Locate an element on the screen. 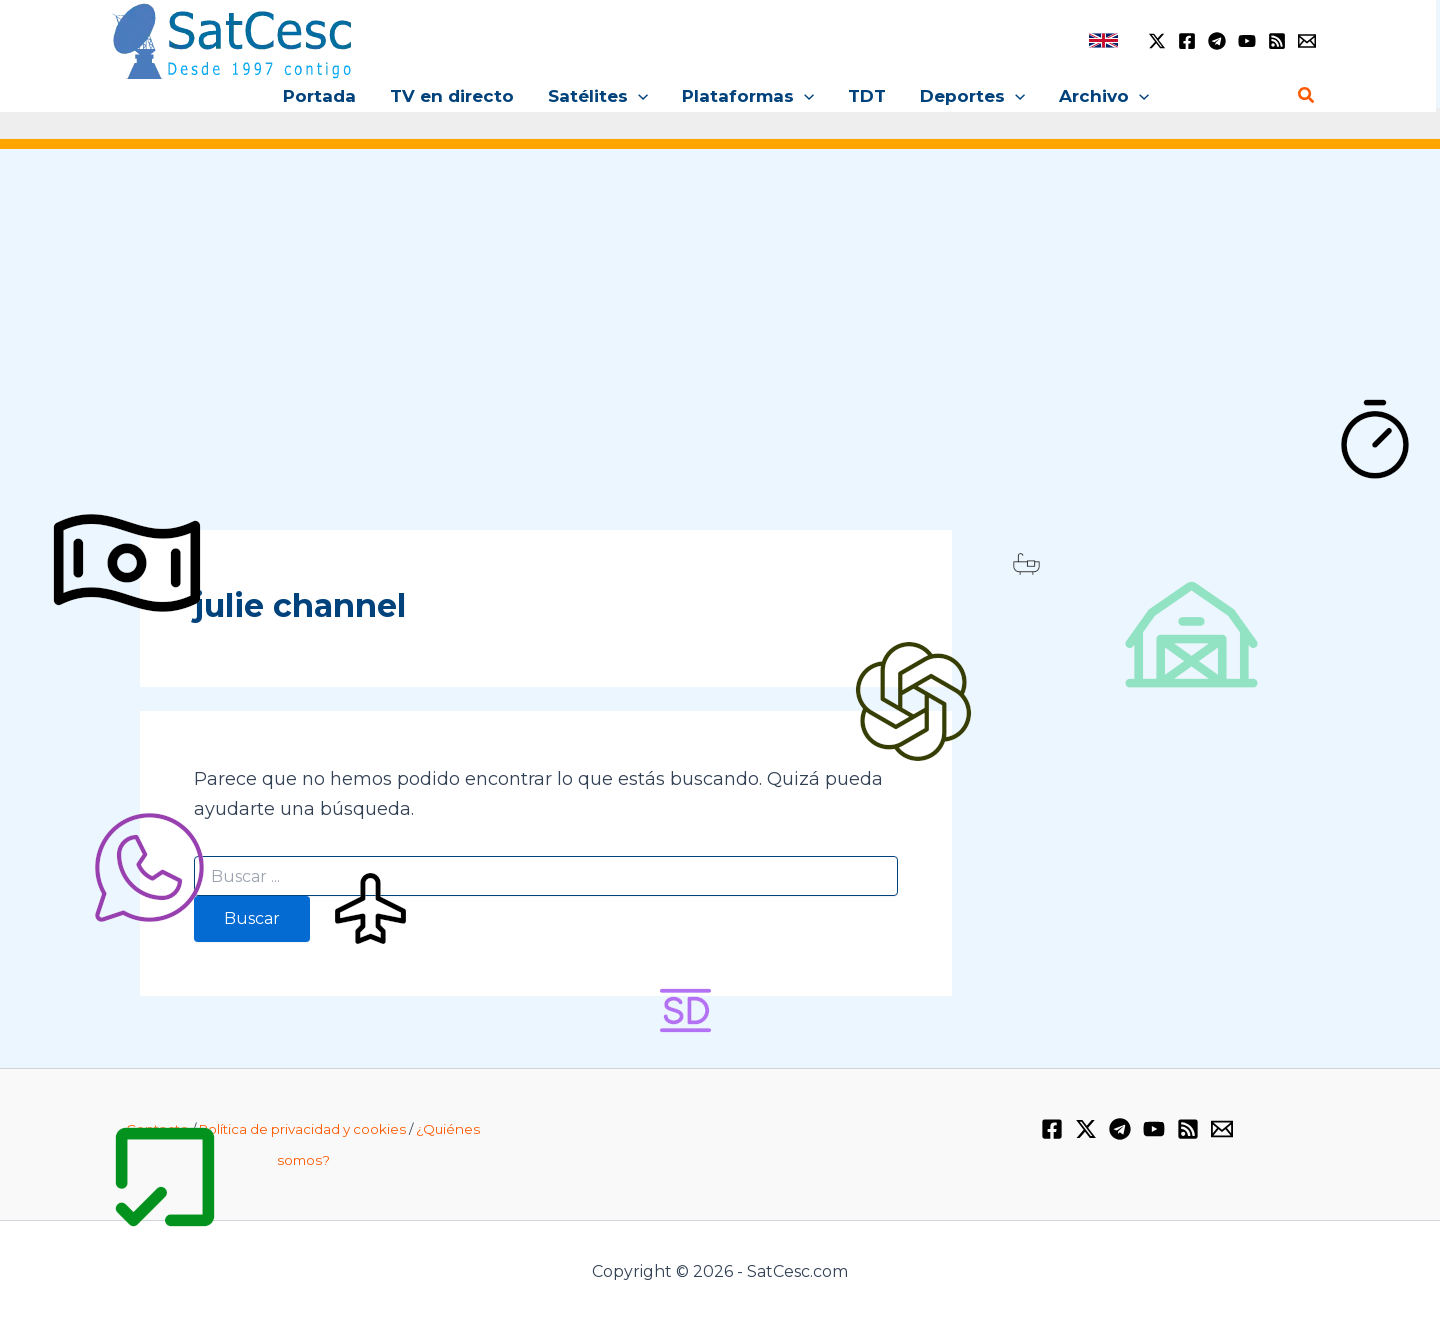 The width and height of the screenshot is (1440, 1321). access farm or agricultural settings is located at coordinates (1191, 643).